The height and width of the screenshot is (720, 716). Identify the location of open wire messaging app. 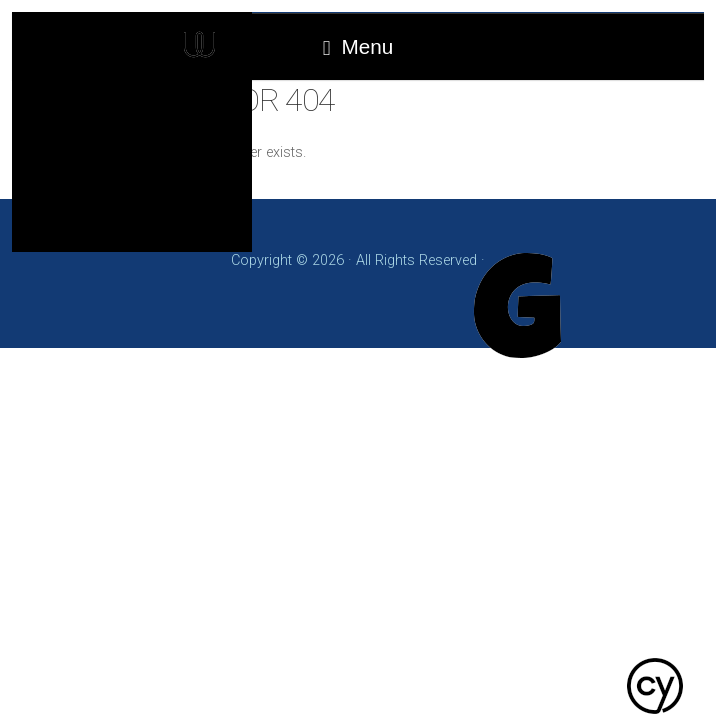
(199, 44).